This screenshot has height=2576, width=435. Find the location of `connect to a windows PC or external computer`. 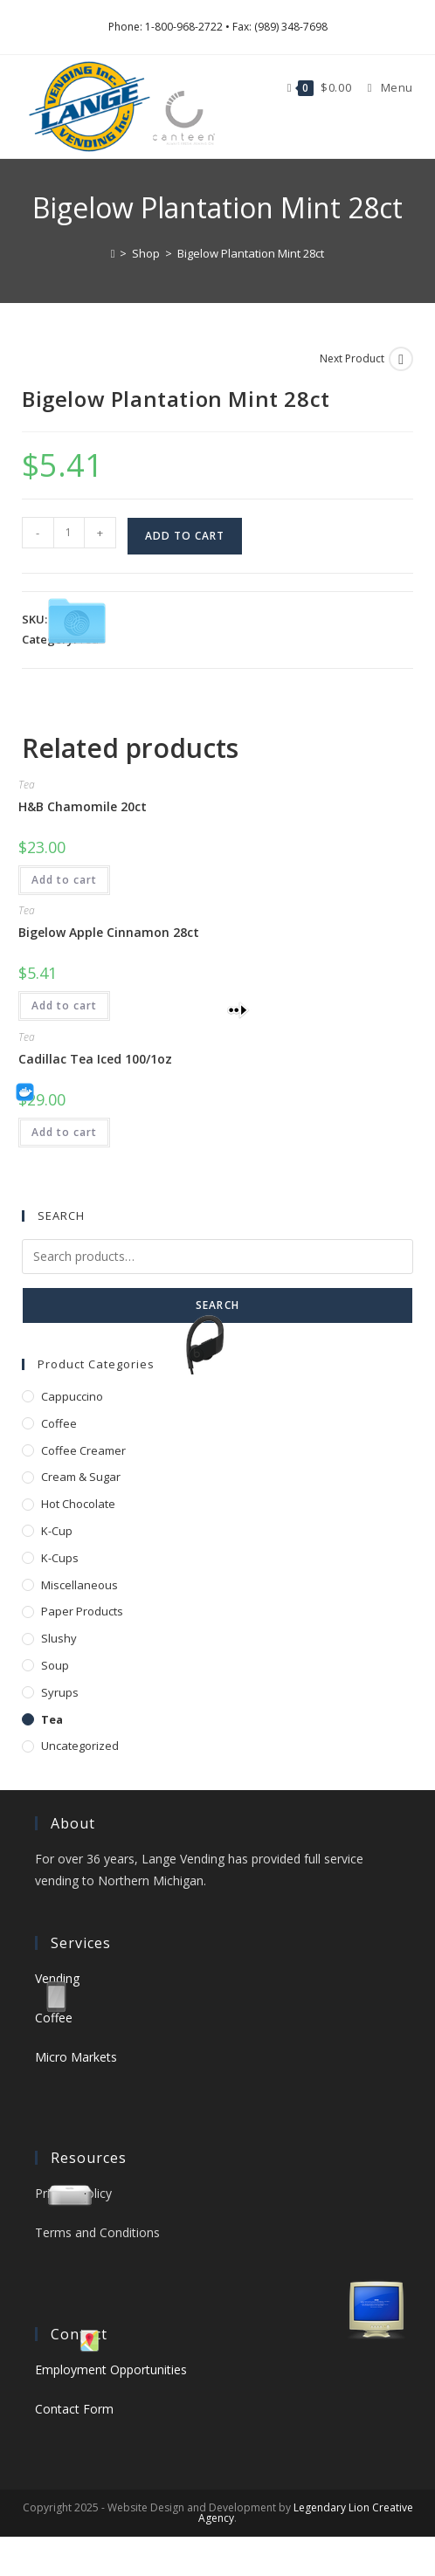

connect to a windows PC or external computer is located at coordinates (376, 2309).